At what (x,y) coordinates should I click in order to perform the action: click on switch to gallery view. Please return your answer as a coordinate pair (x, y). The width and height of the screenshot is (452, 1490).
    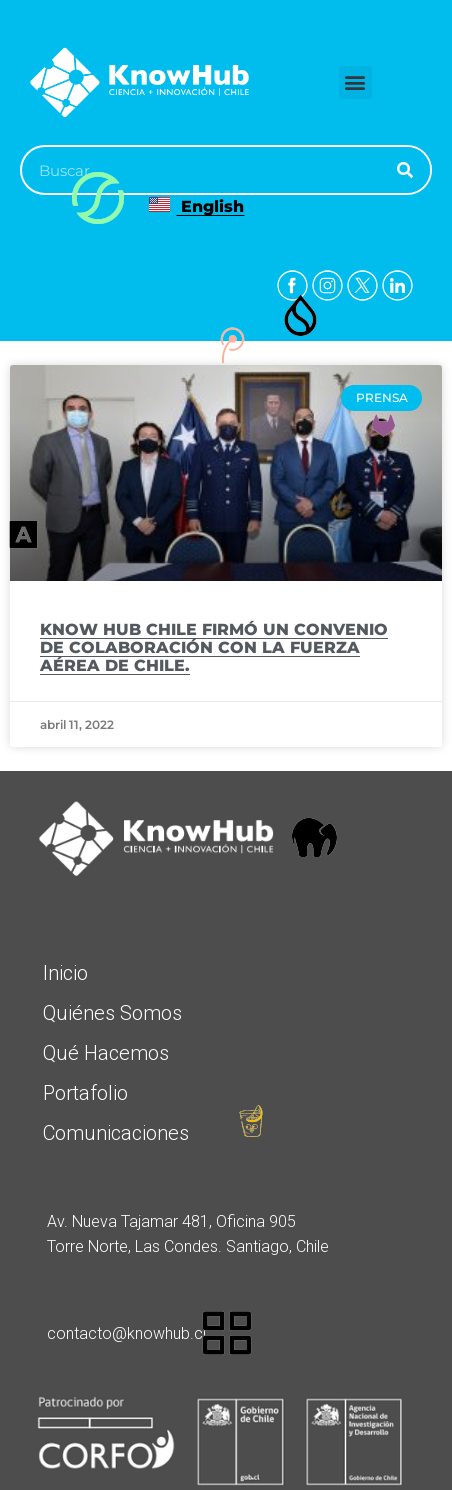
    Looking at the image, I should click on (227, 1333).